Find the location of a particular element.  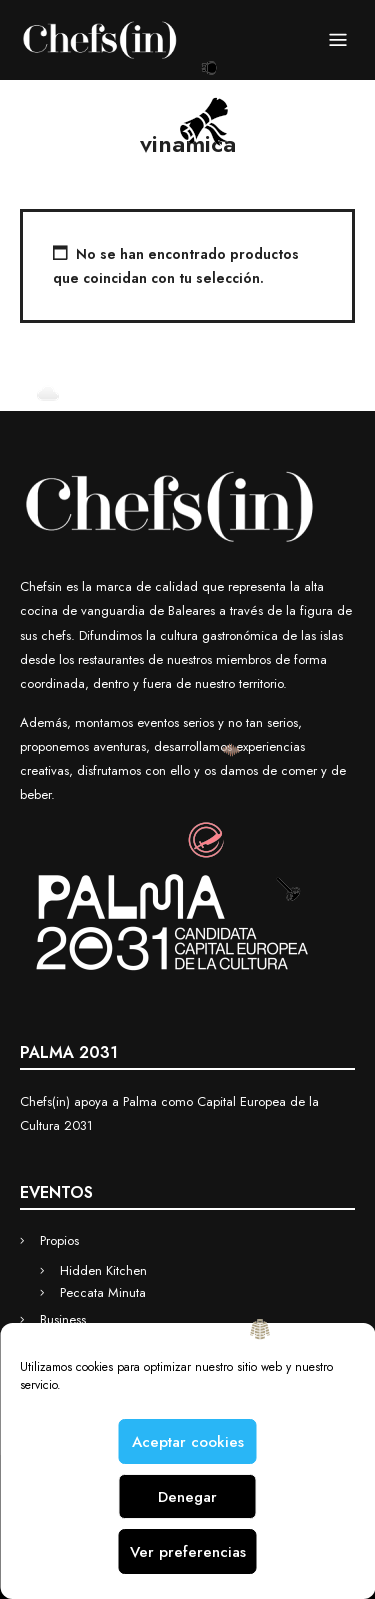

activate spin attack or special sword ability is located at coordinates (206, 840).